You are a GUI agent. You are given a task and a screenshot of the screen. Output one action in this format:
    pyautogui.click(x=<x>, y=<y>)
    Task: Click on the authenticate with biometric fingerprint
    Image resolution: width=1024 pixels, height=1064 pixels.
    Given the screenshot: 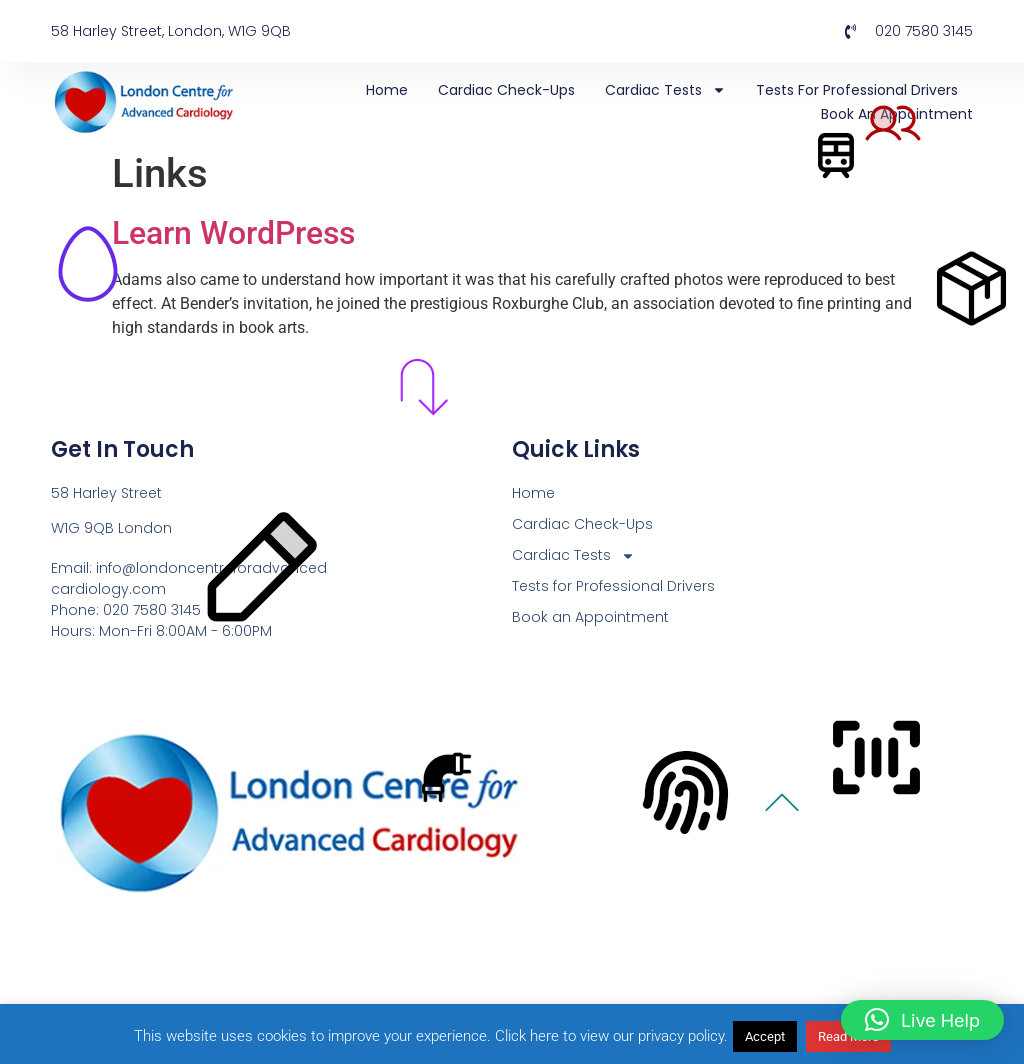 What is the action you would take?
    pyautogui.click(x=686, y=792)
    